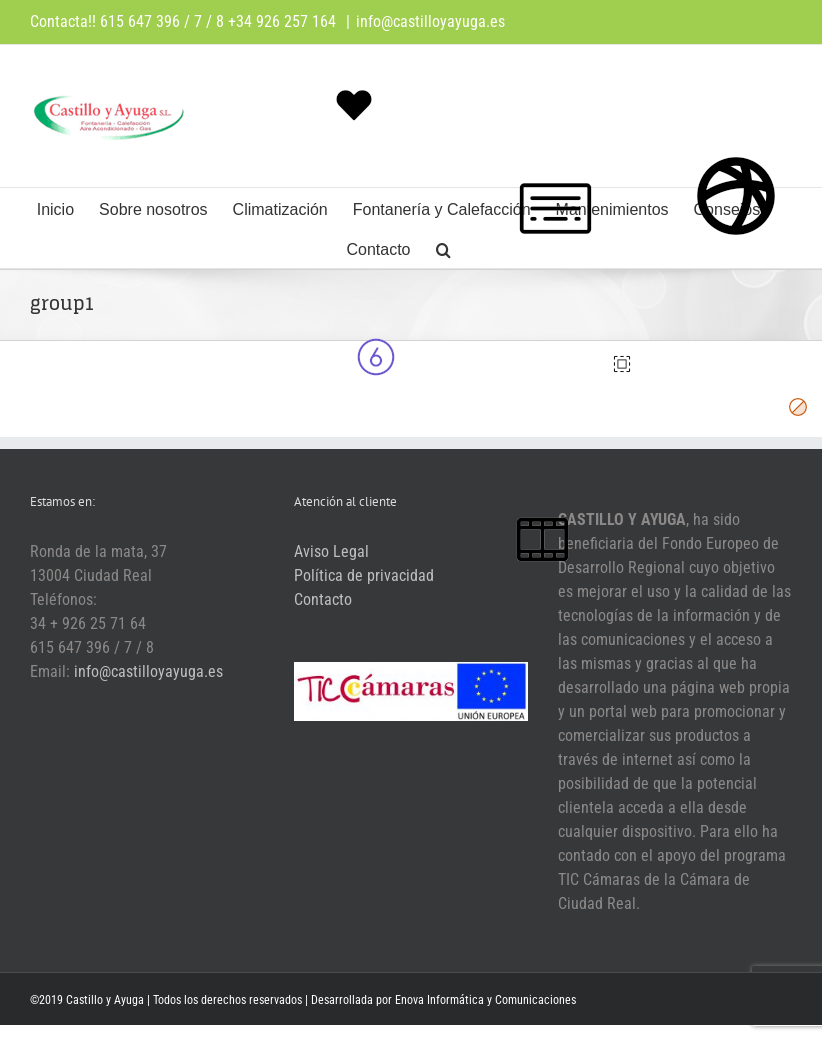 The width and height of the screenshot is (822, 1040). Describe the element at coordinates (376, 357) in the screenshot. I see `indicates step six in a numbered sequence` at that location.